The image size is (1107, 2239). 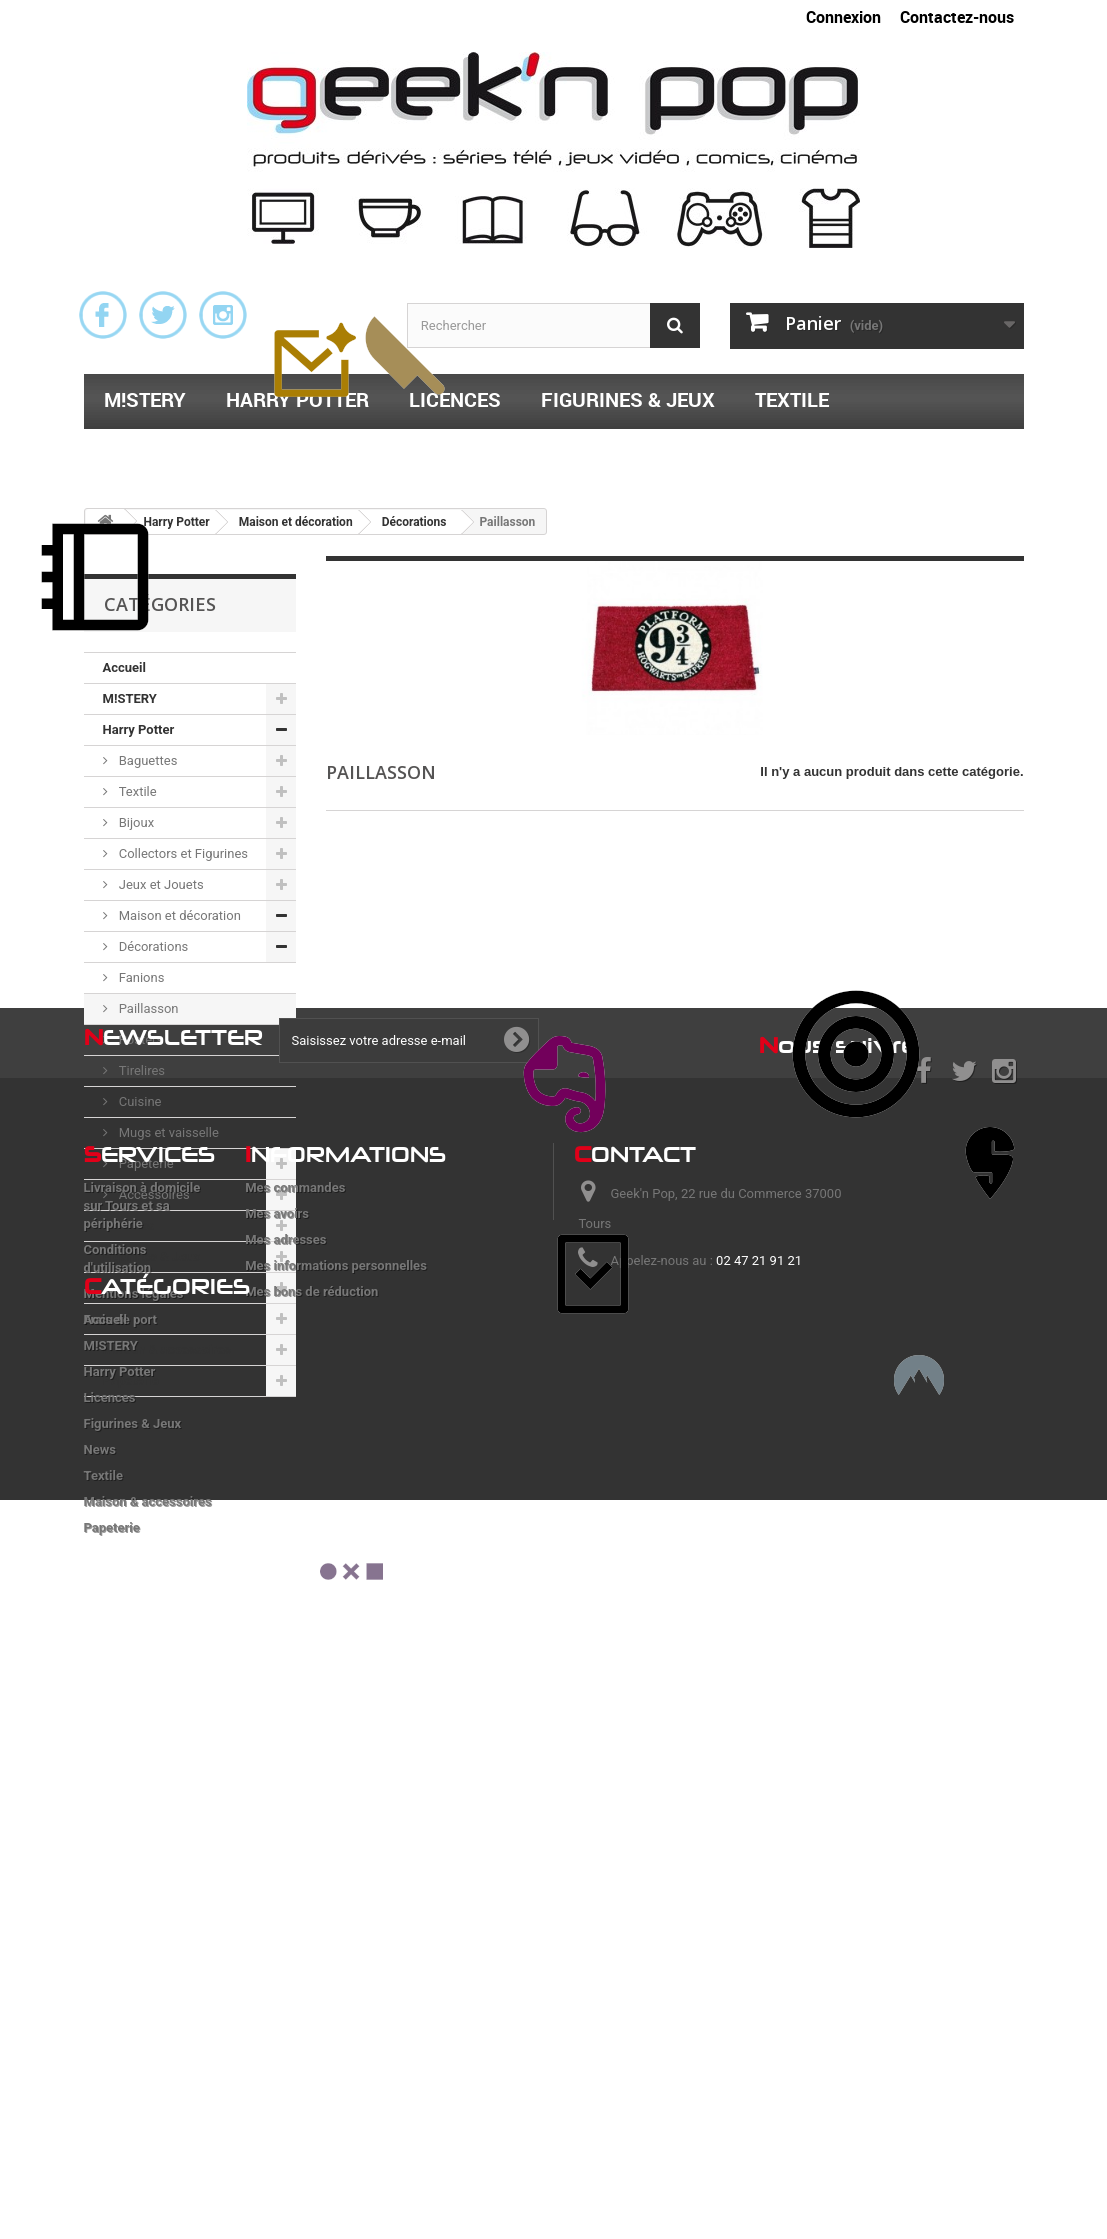 What do you see at coordinates (990, 1163) in the screenshot?
I see `open the Swiggy food delivery app` at bounding box center [990, 1163].